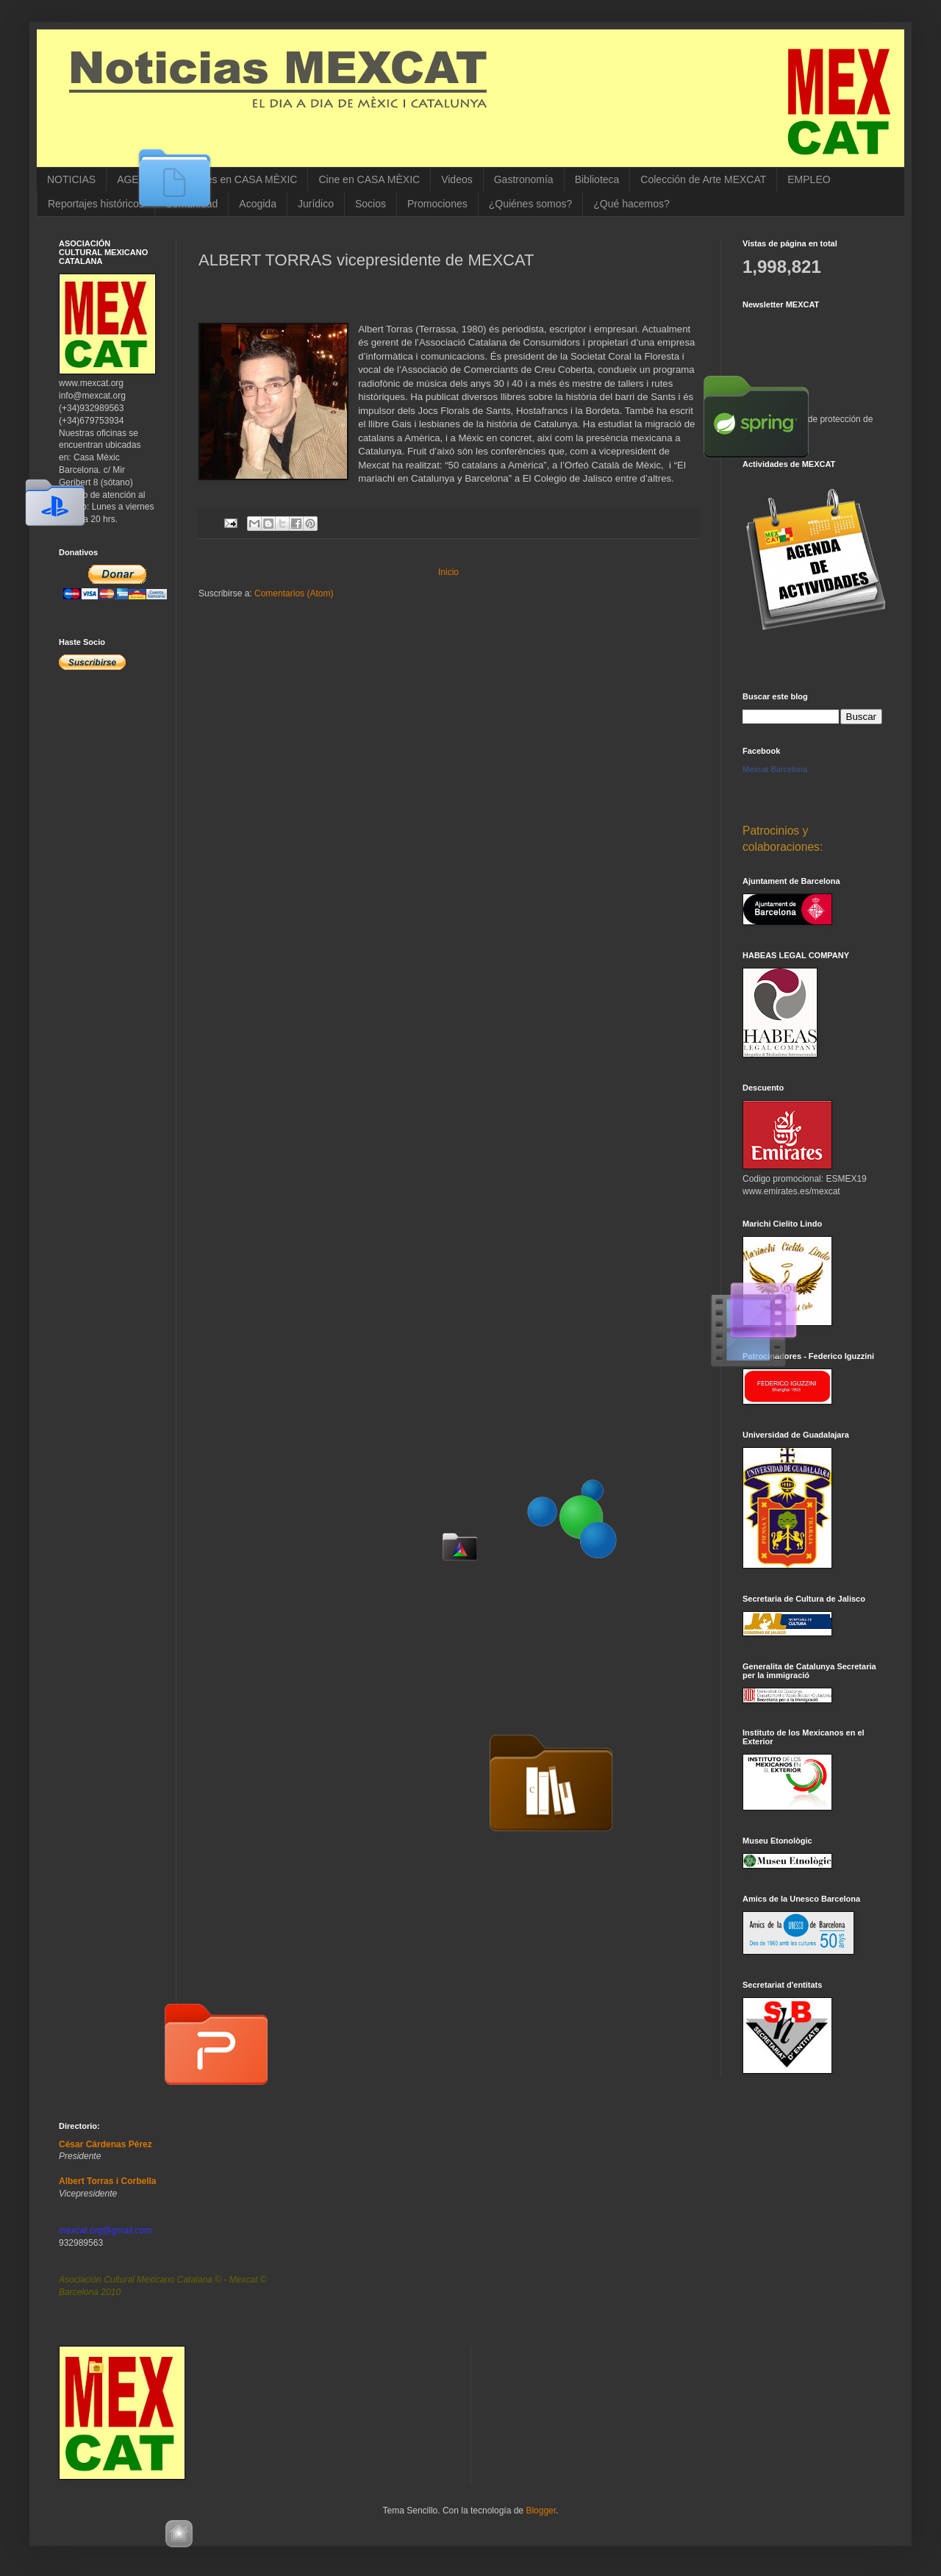 The image size is (941, 2576). What do you see at coordinates (174, 177) in the screenshot?
I see `open your documents folder` at bounding box center [174, 177].